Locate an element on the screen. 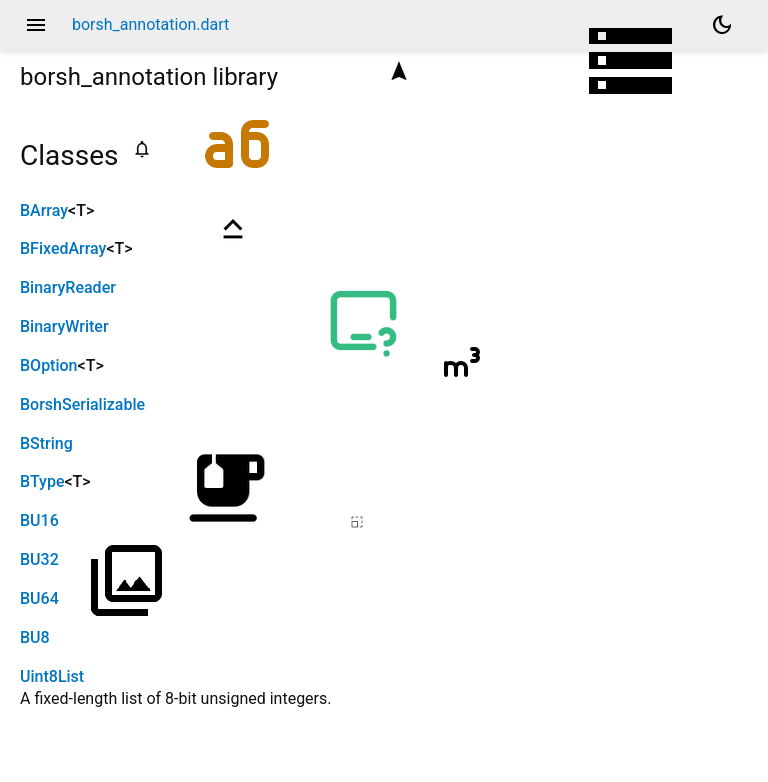  switch to cyrillic keyboard layout is located at coordinates (237, 144).